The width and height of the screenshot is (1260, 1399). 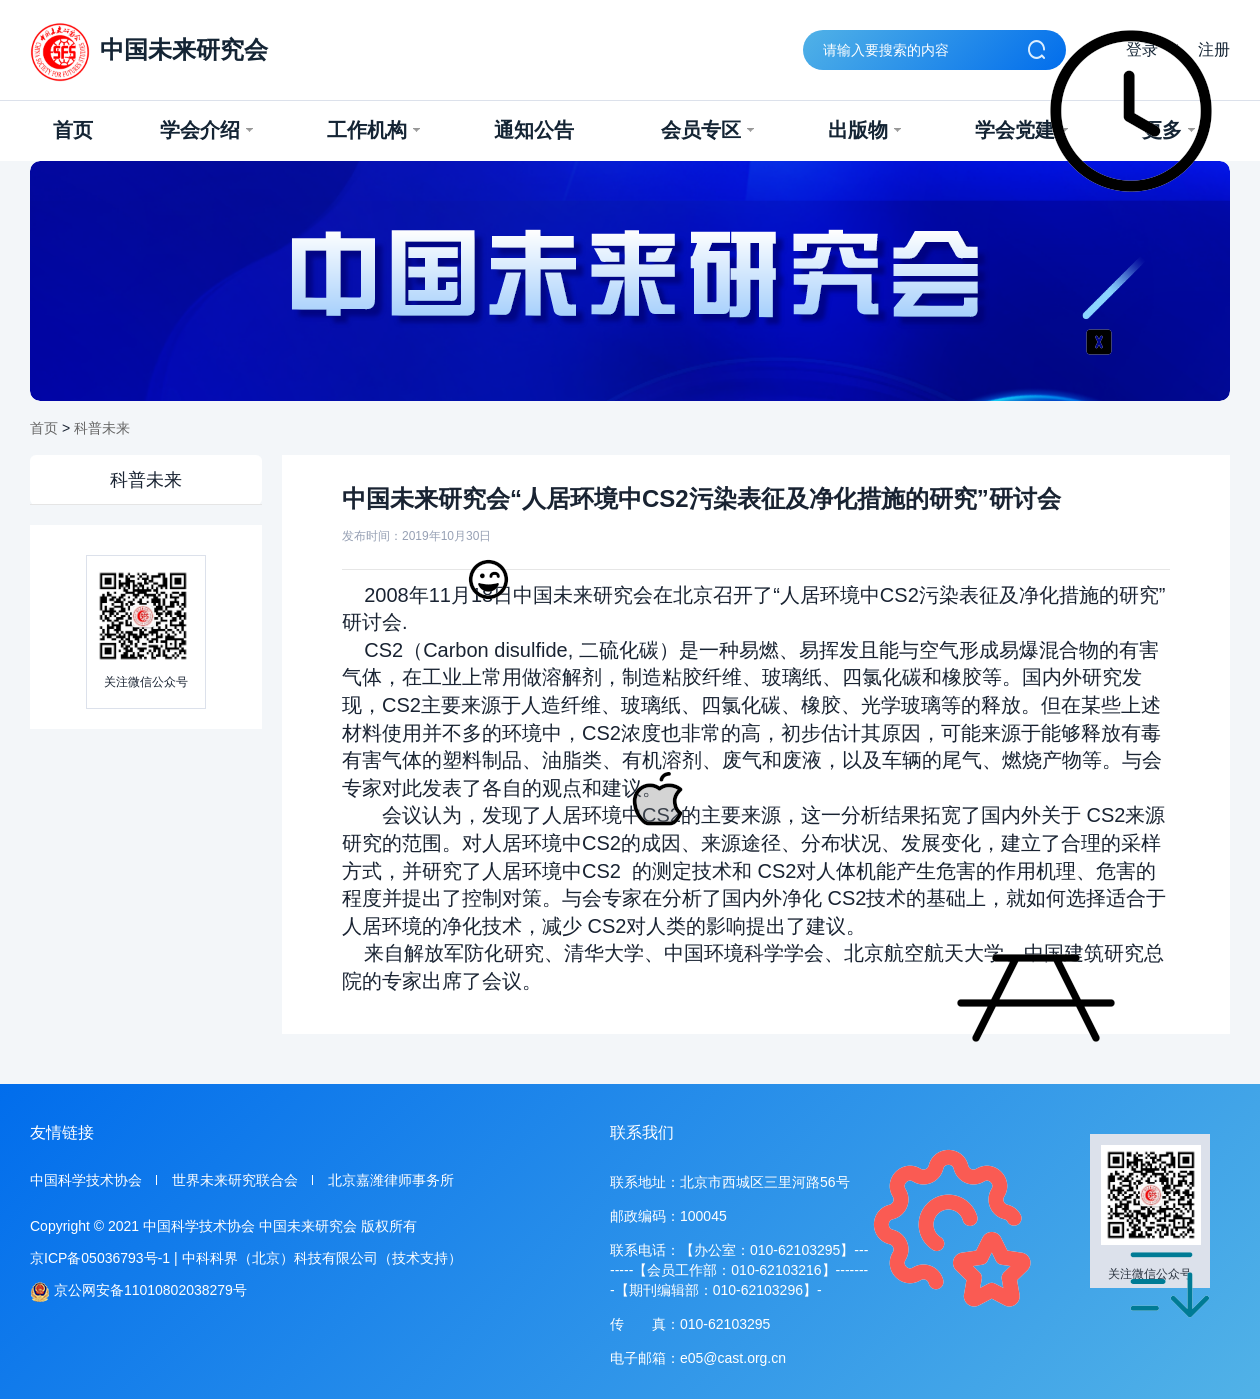 What do you see at coordinates (1131, 111) in the screenshot?
I see `view time or timestamp information` at bounding box center [1131, 111].